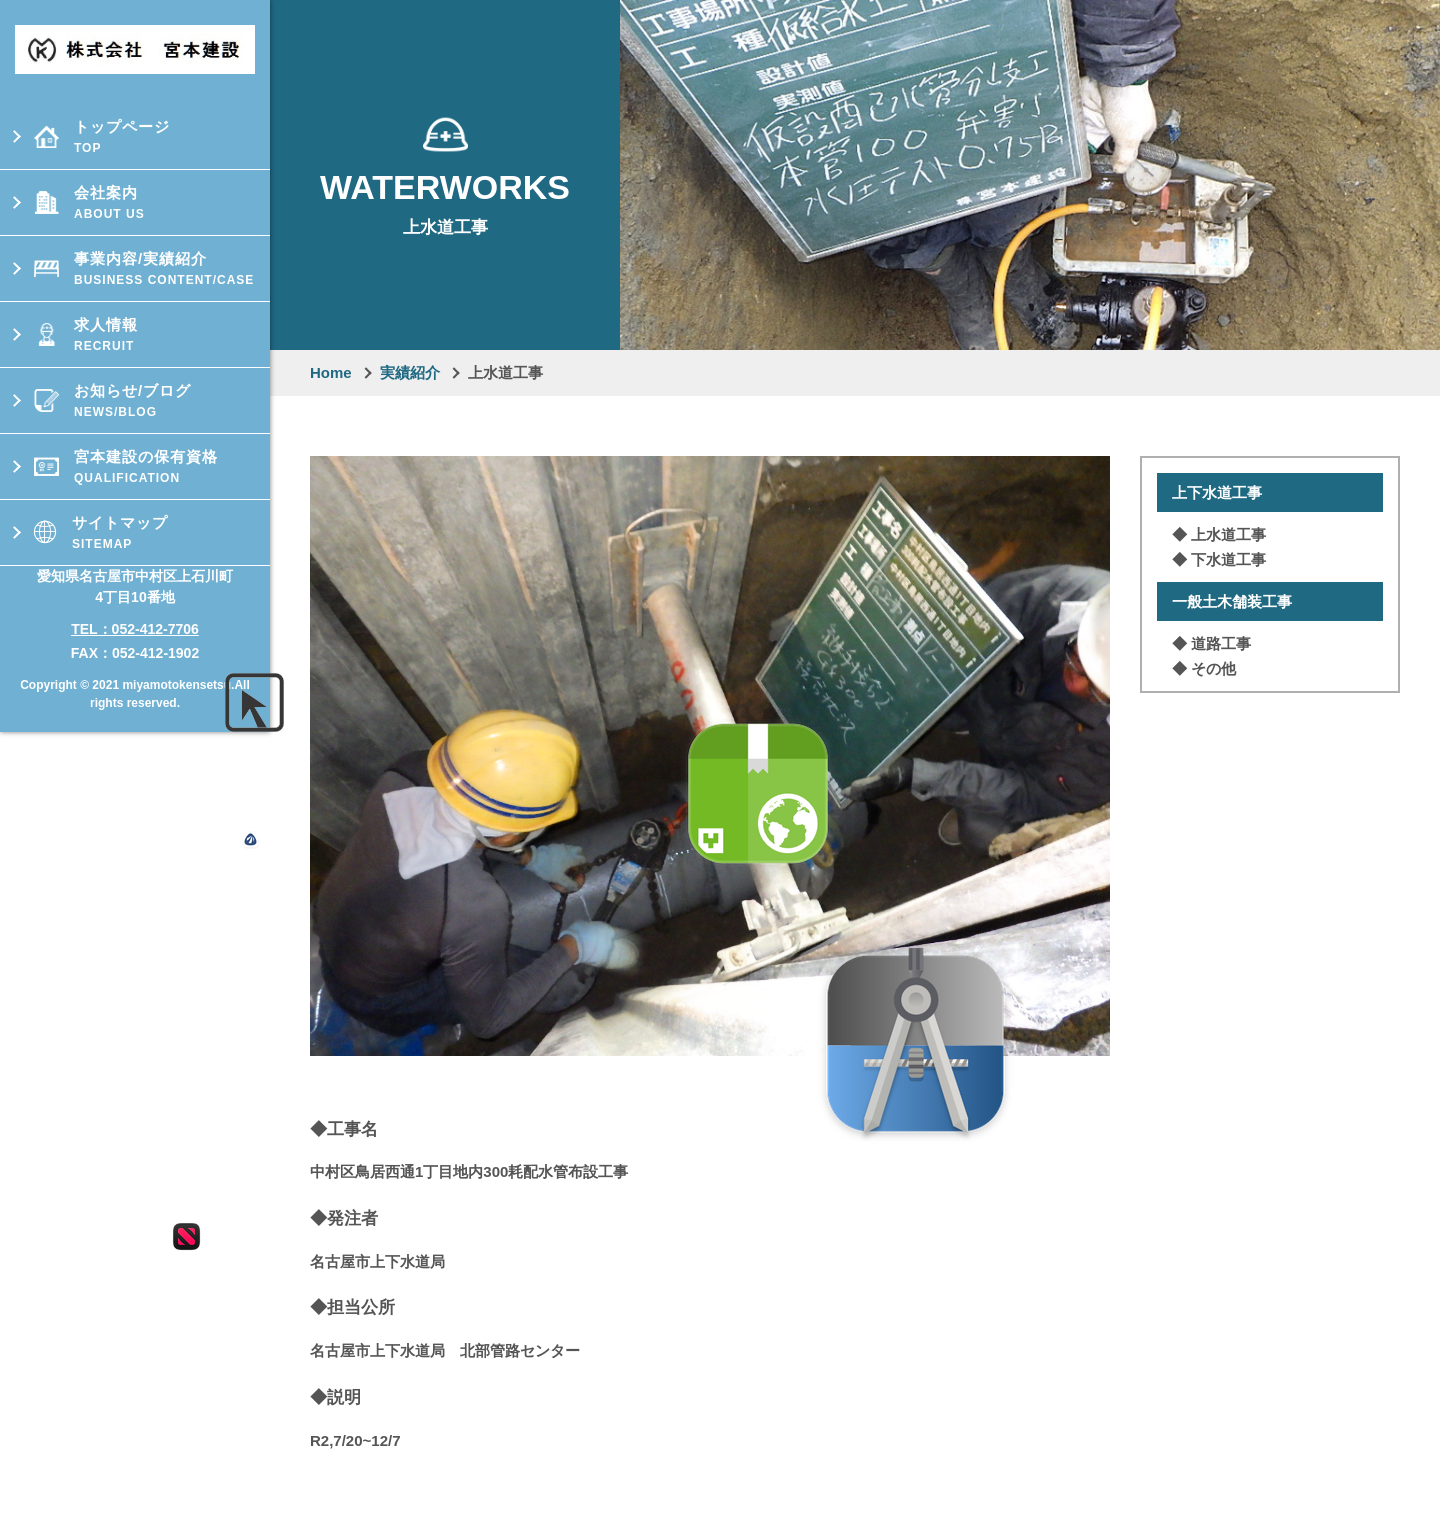 This screenshot has height=1513, width=1440. Describe the element at coordinates (758, 796) in the screenshot. I see `manage software package sources and repositories` at that location.